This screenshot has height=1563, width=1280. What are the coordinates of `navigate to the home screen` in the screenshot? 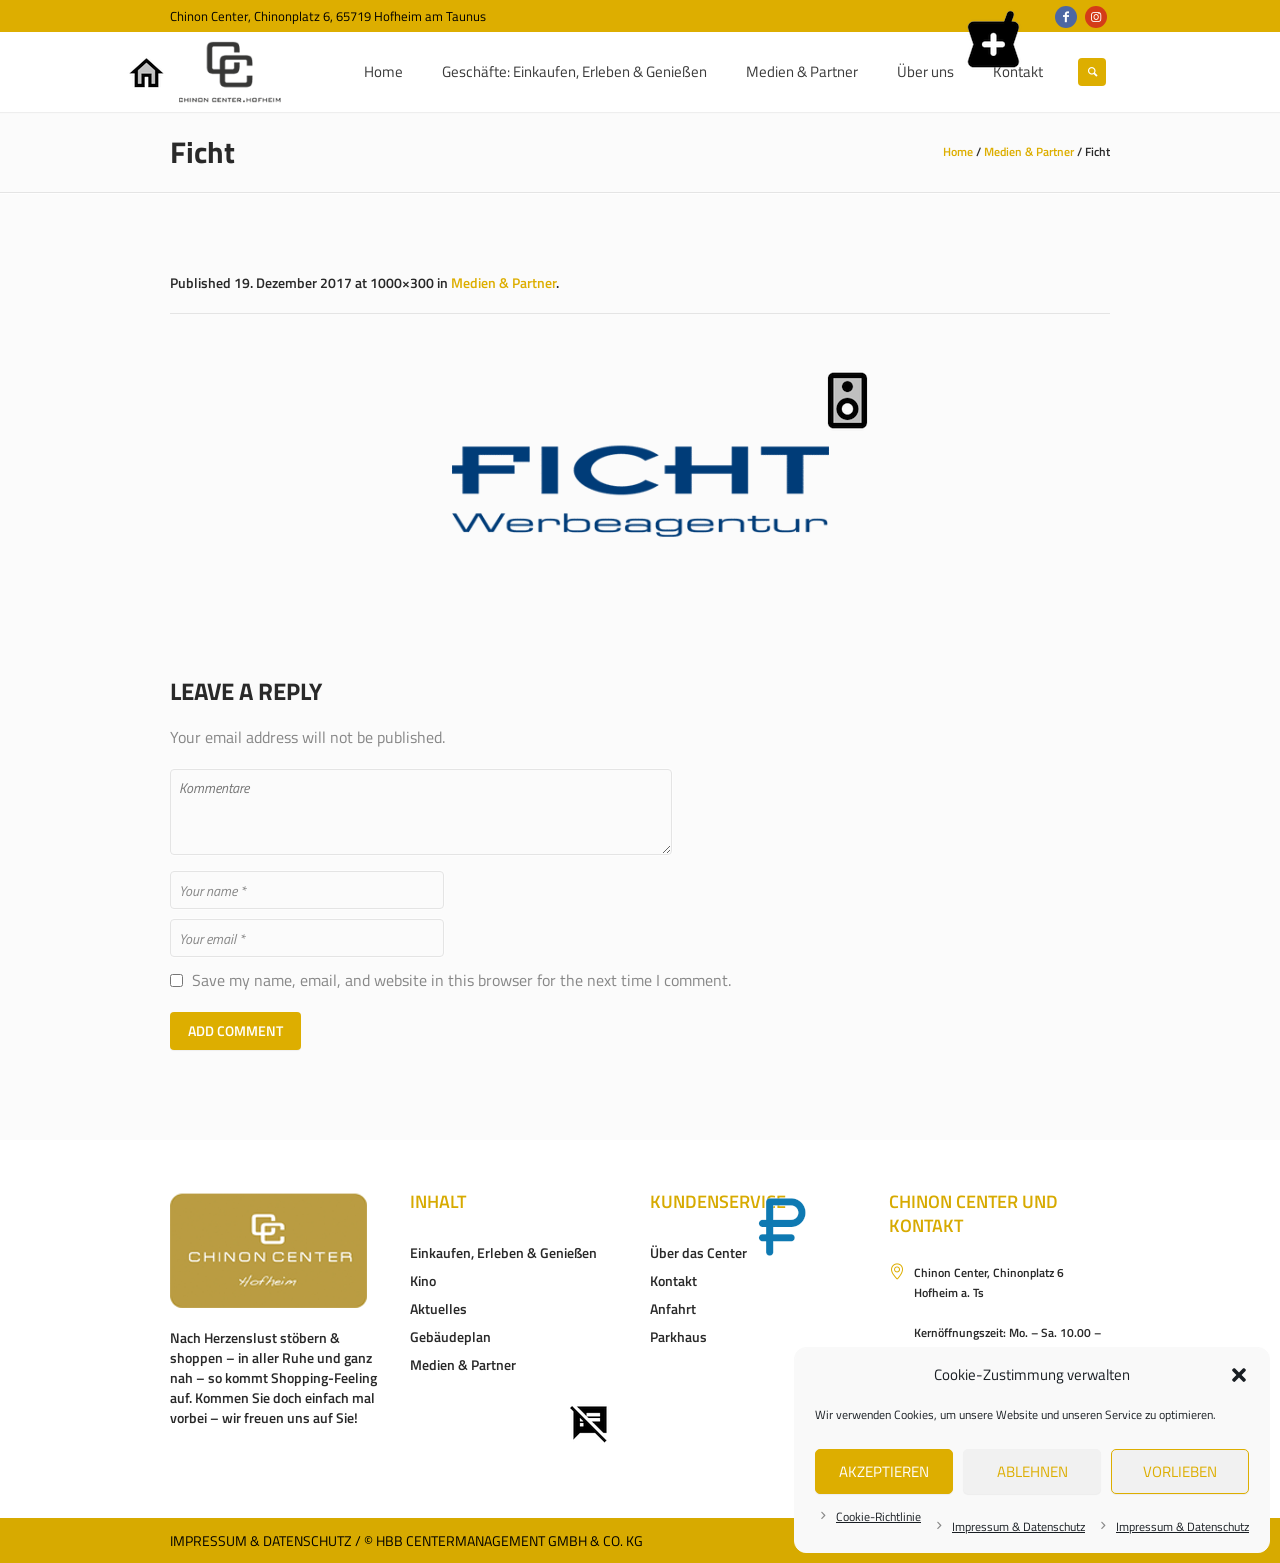 It's located at (146, 73).